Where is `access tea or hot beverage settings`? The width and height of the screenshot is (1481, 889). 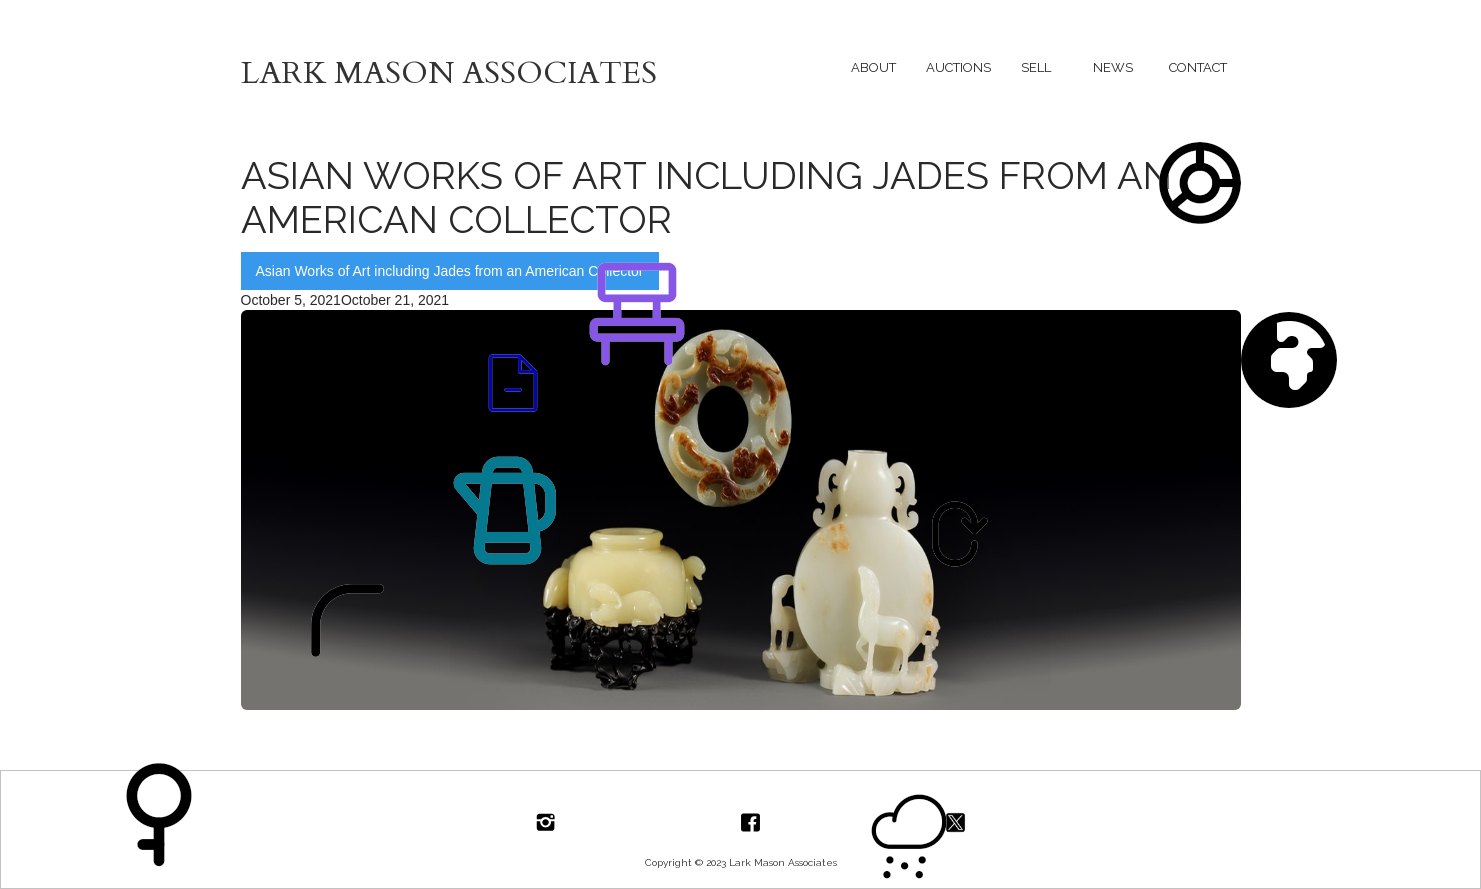
access tea or hot beverage settings is located at coordinates (507, 510).